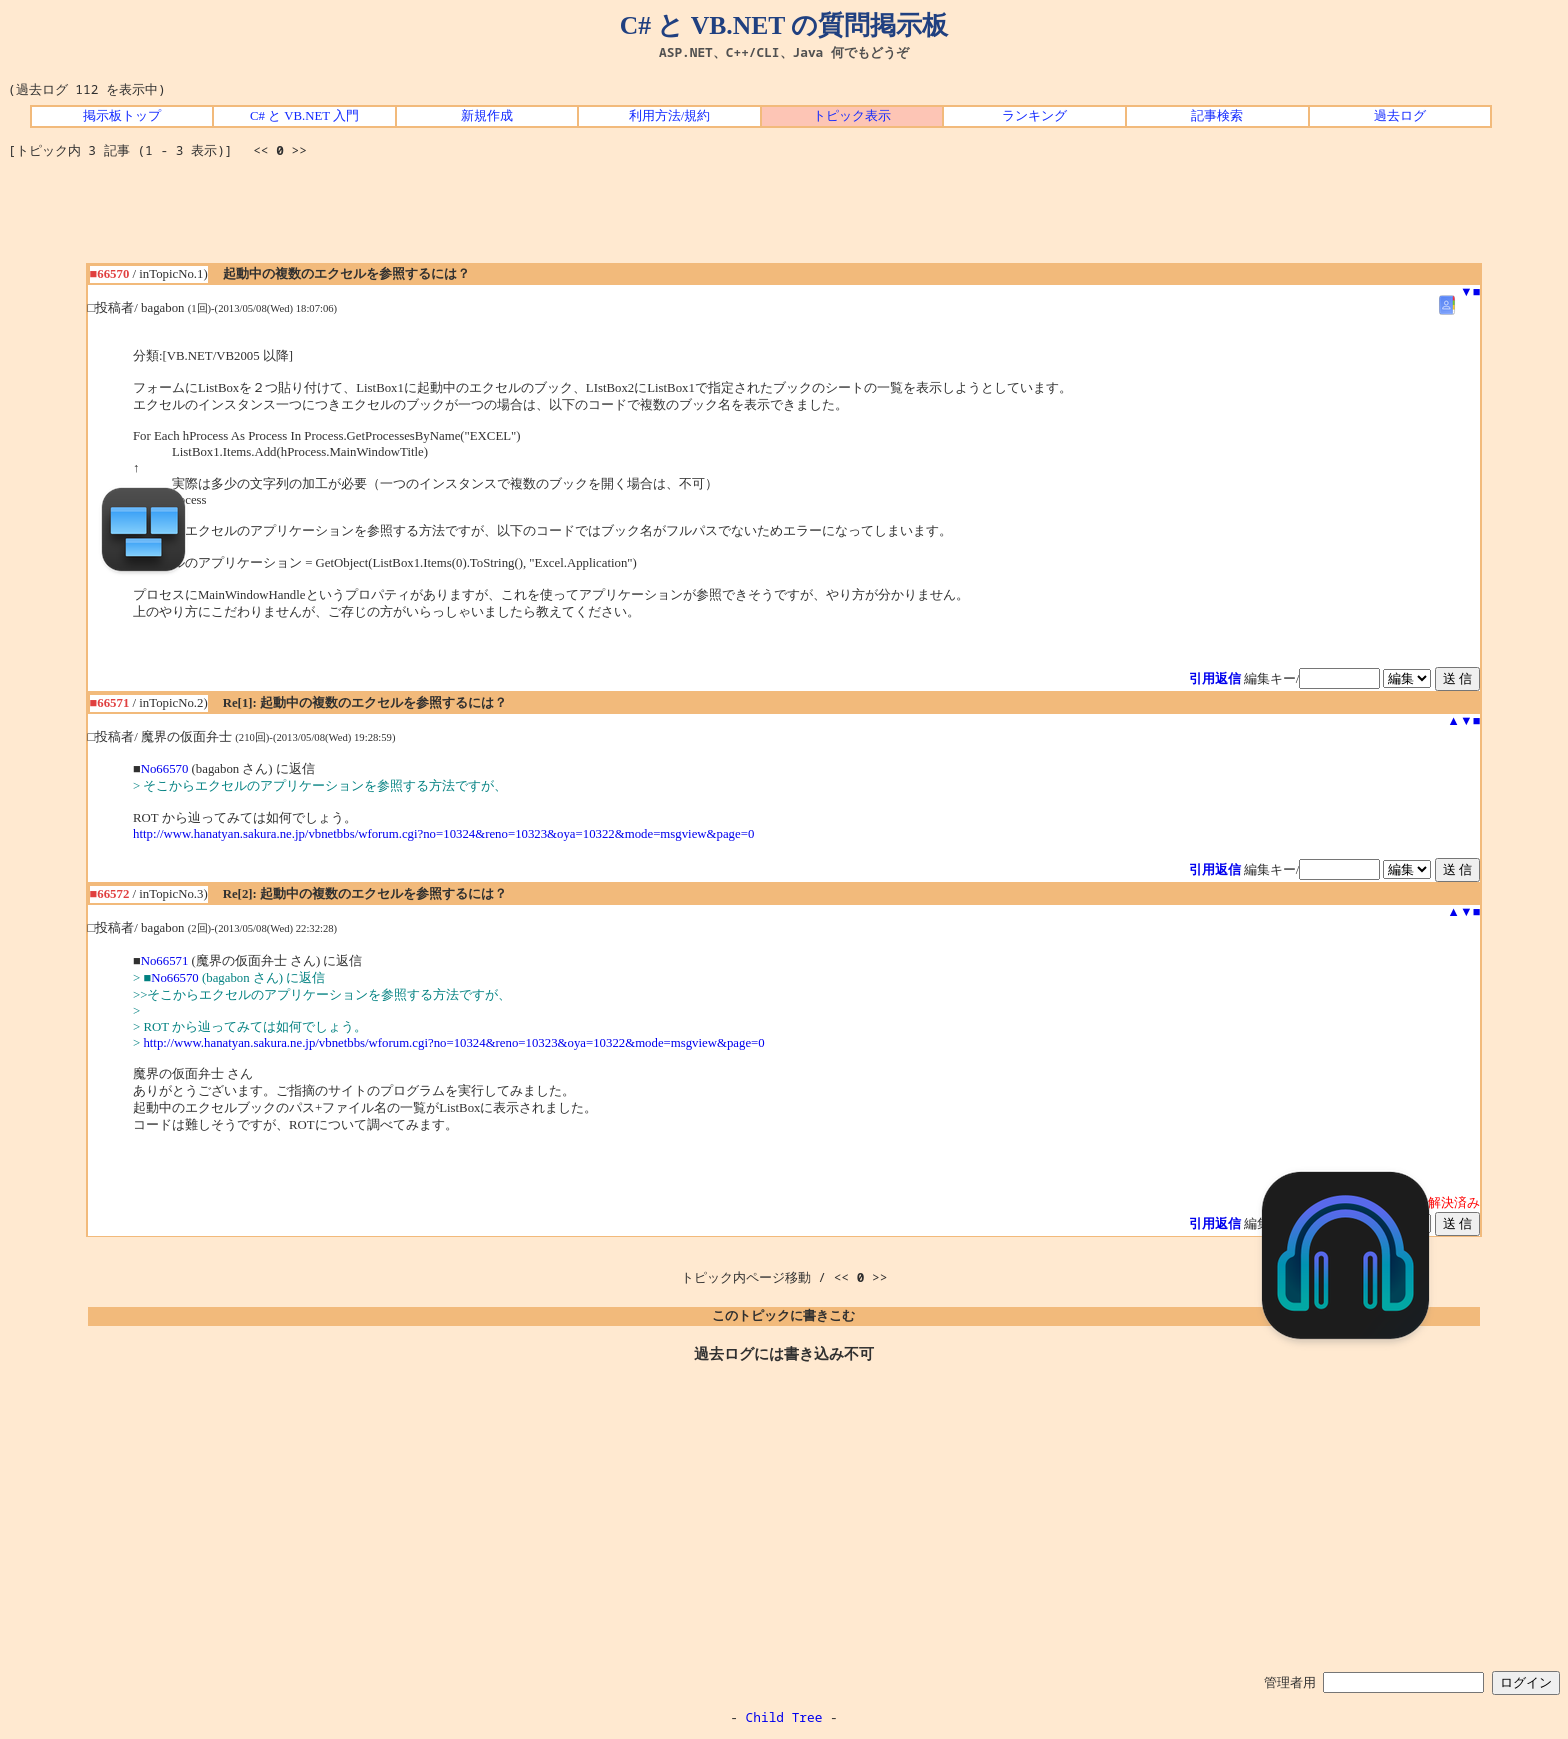 The image size is (1568, 1739). What do you see at coordinates (1447, 305) in the screenshot?
I see `open the contacts app` at bounding box center [1447, 305].